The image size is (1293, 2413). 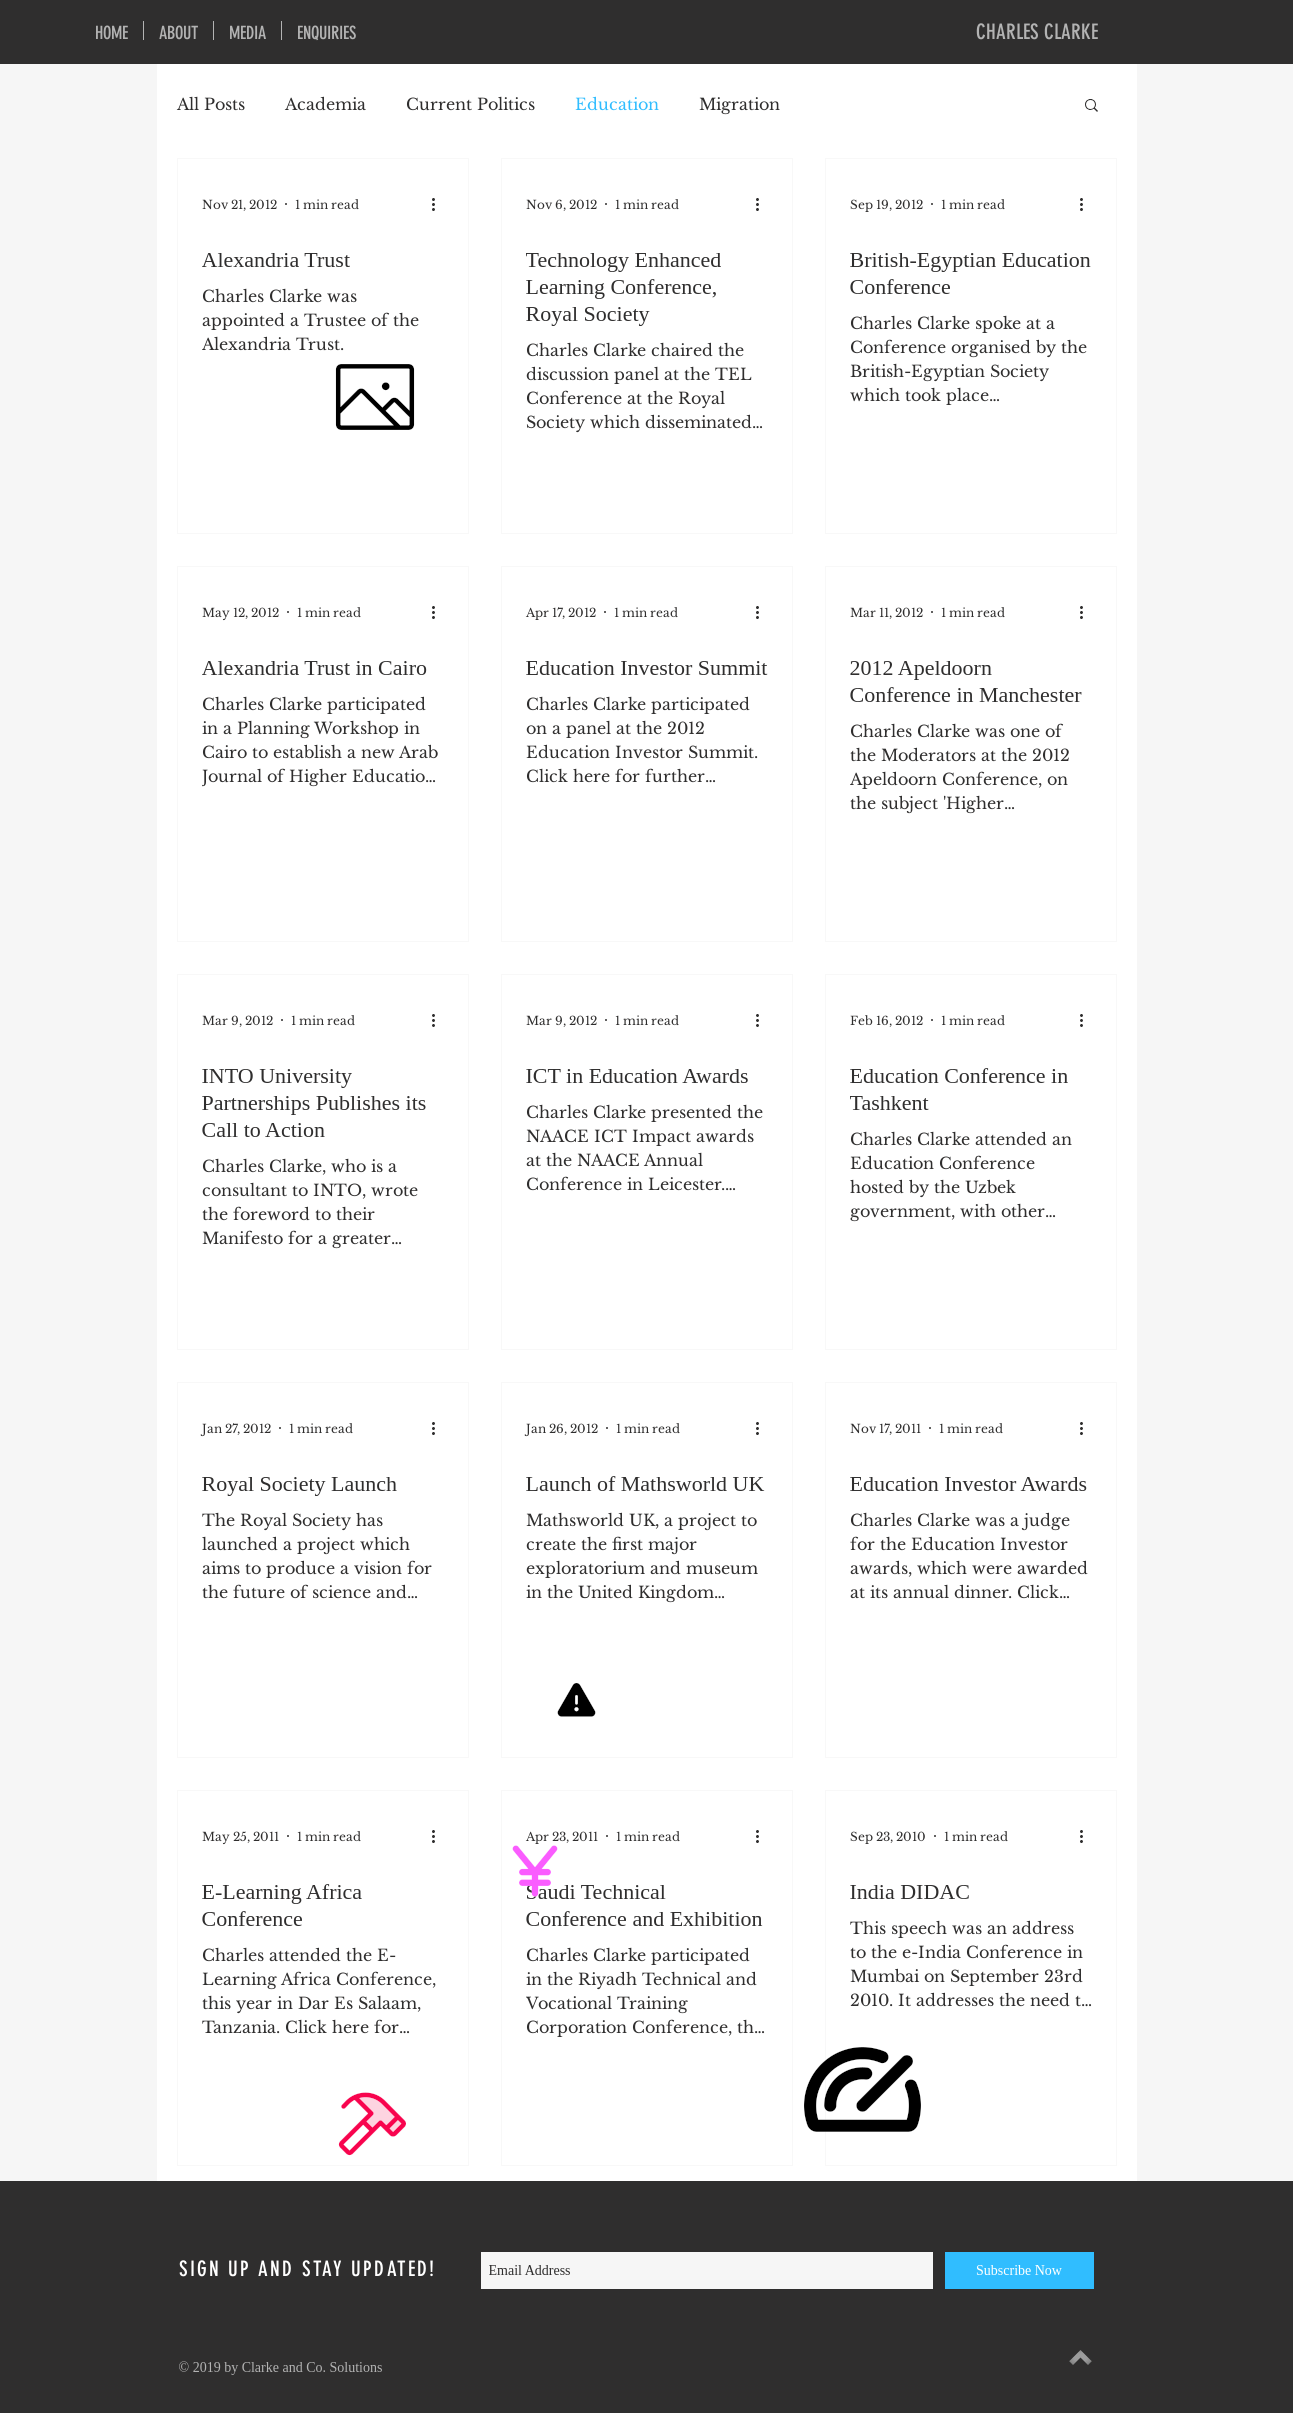 What do you see at coordinates (576, 1700) in the screenshot?
I see `indicates a warning or caution state` at bounding box center [576, 1700].